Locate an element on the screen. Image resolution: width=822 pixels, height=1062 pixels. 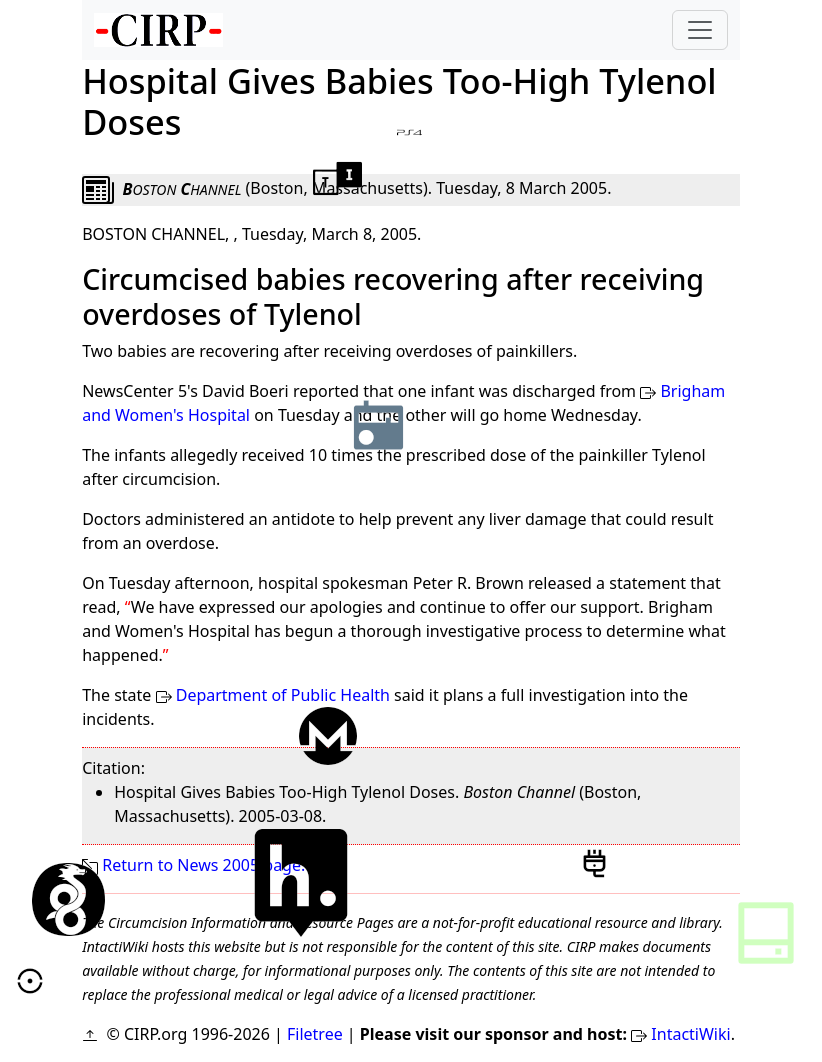
open the TuneIn radio app is located at coordinates (337, 178).